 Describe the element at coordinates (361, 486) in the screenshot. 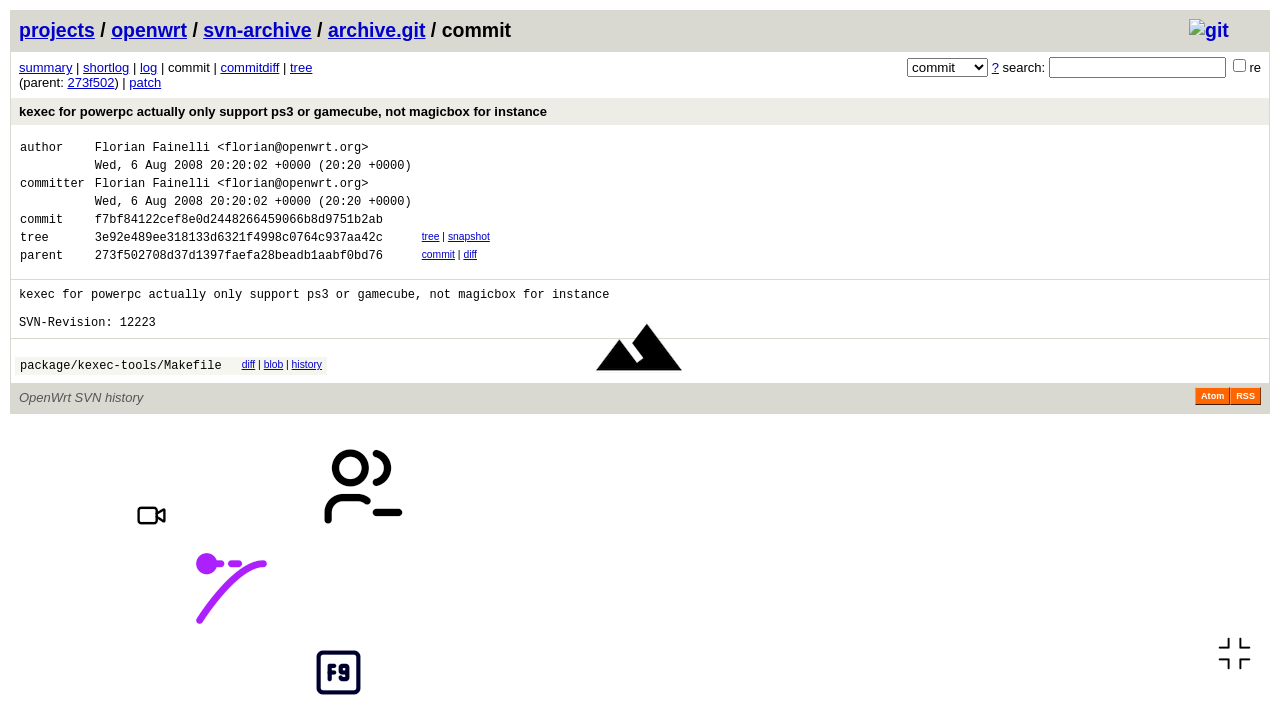

I see `remove a member from the group` at that location.